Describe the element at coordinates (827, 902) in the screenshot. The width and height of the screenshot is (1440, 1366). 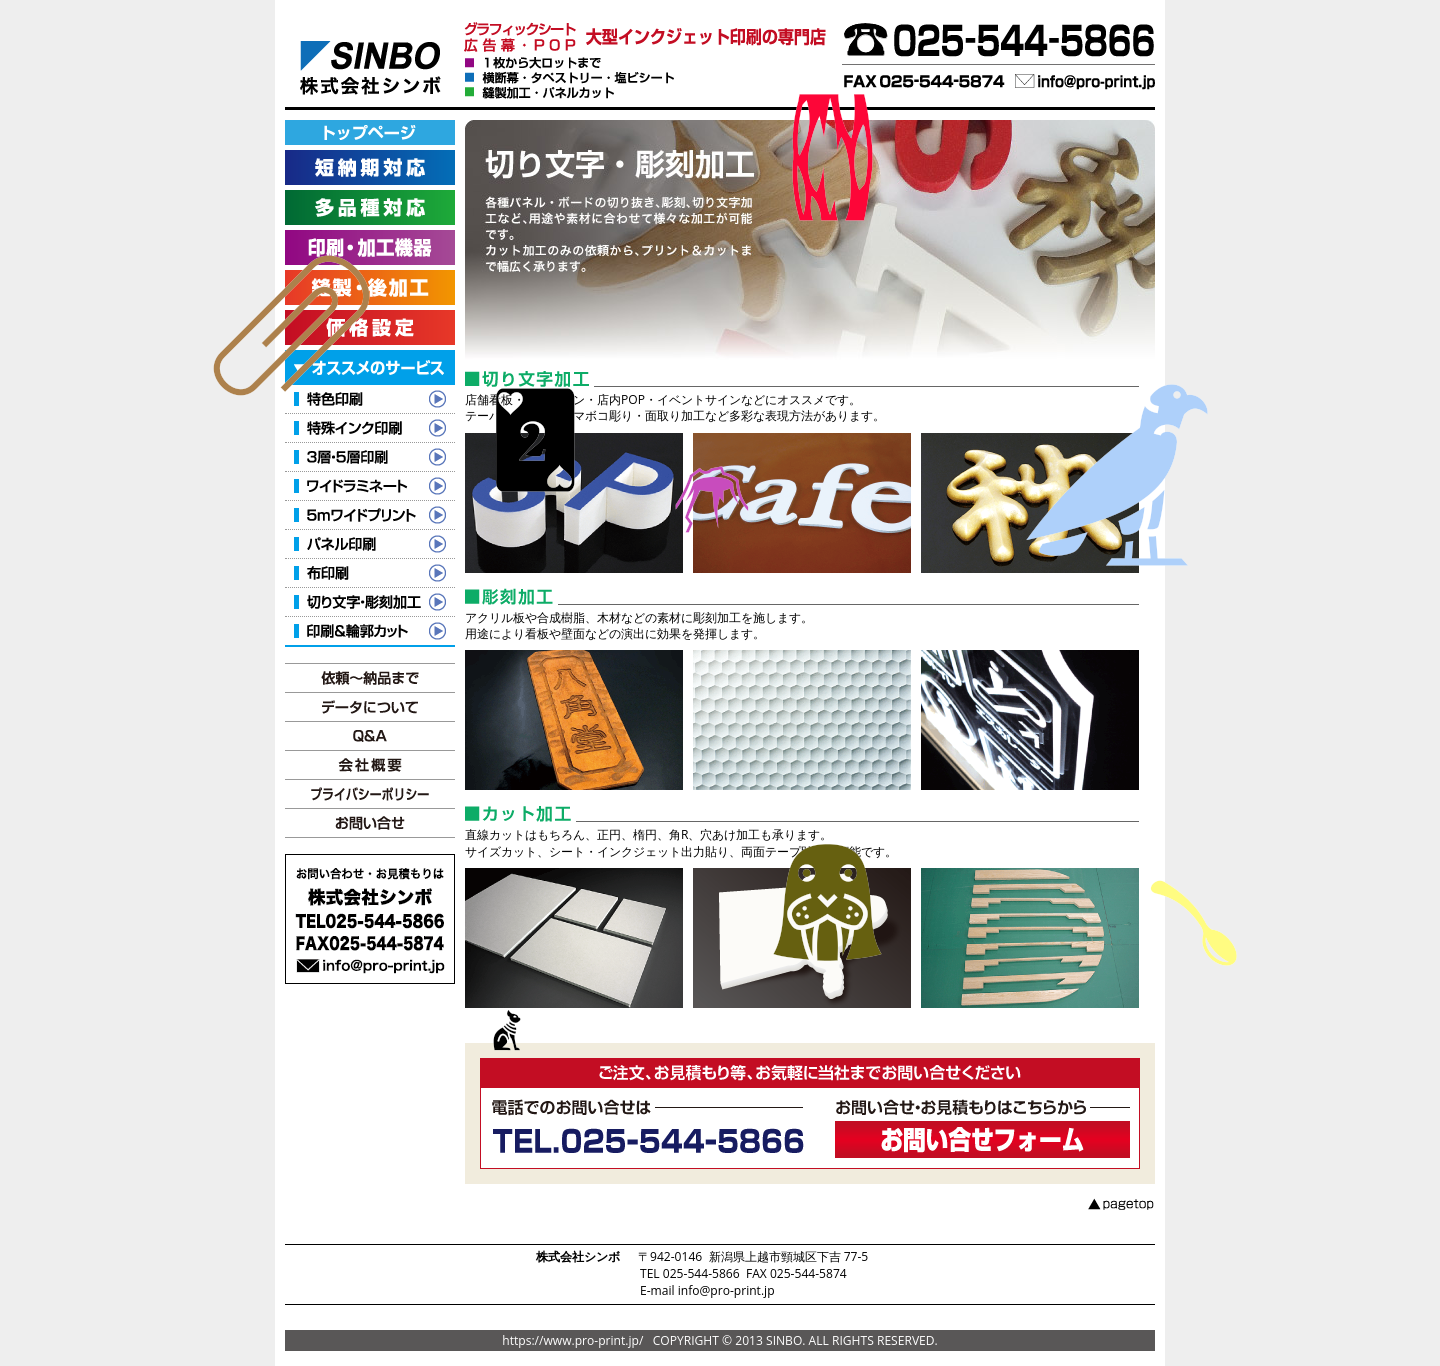
I see `walrus character or avatar icon` at that location.